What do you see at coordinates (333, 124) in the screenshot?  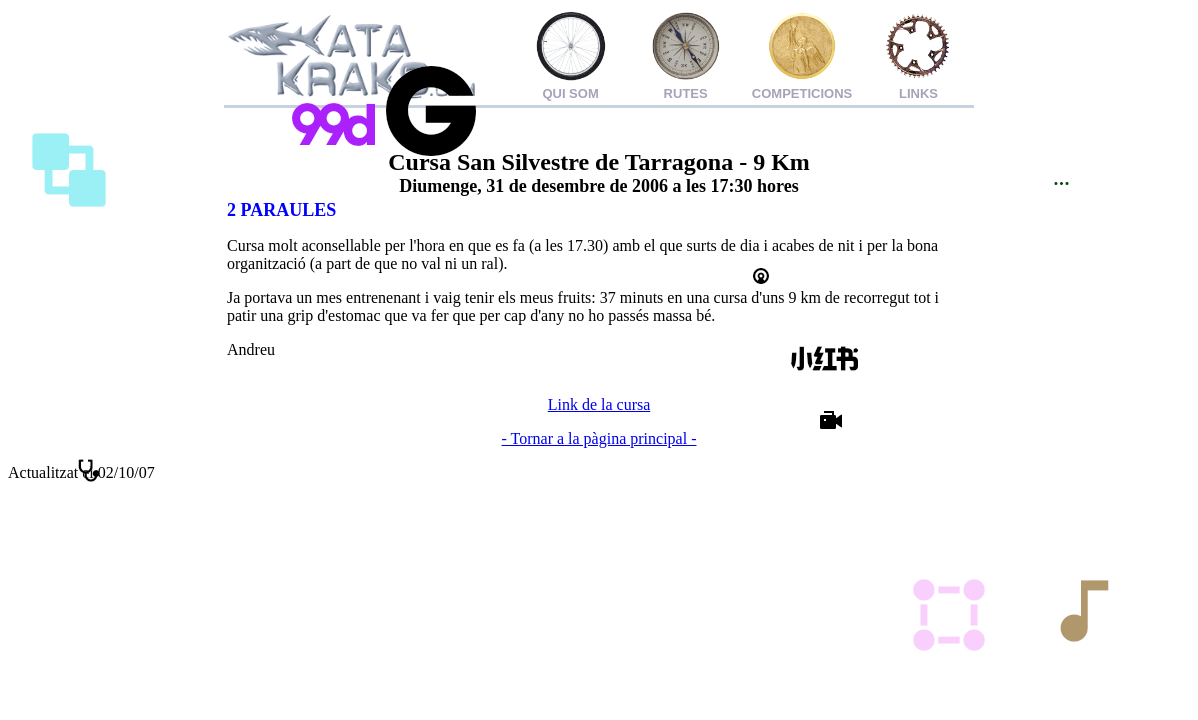 I see `99designs logo - link to design marketplace platform` at bounding box center [333, 124].